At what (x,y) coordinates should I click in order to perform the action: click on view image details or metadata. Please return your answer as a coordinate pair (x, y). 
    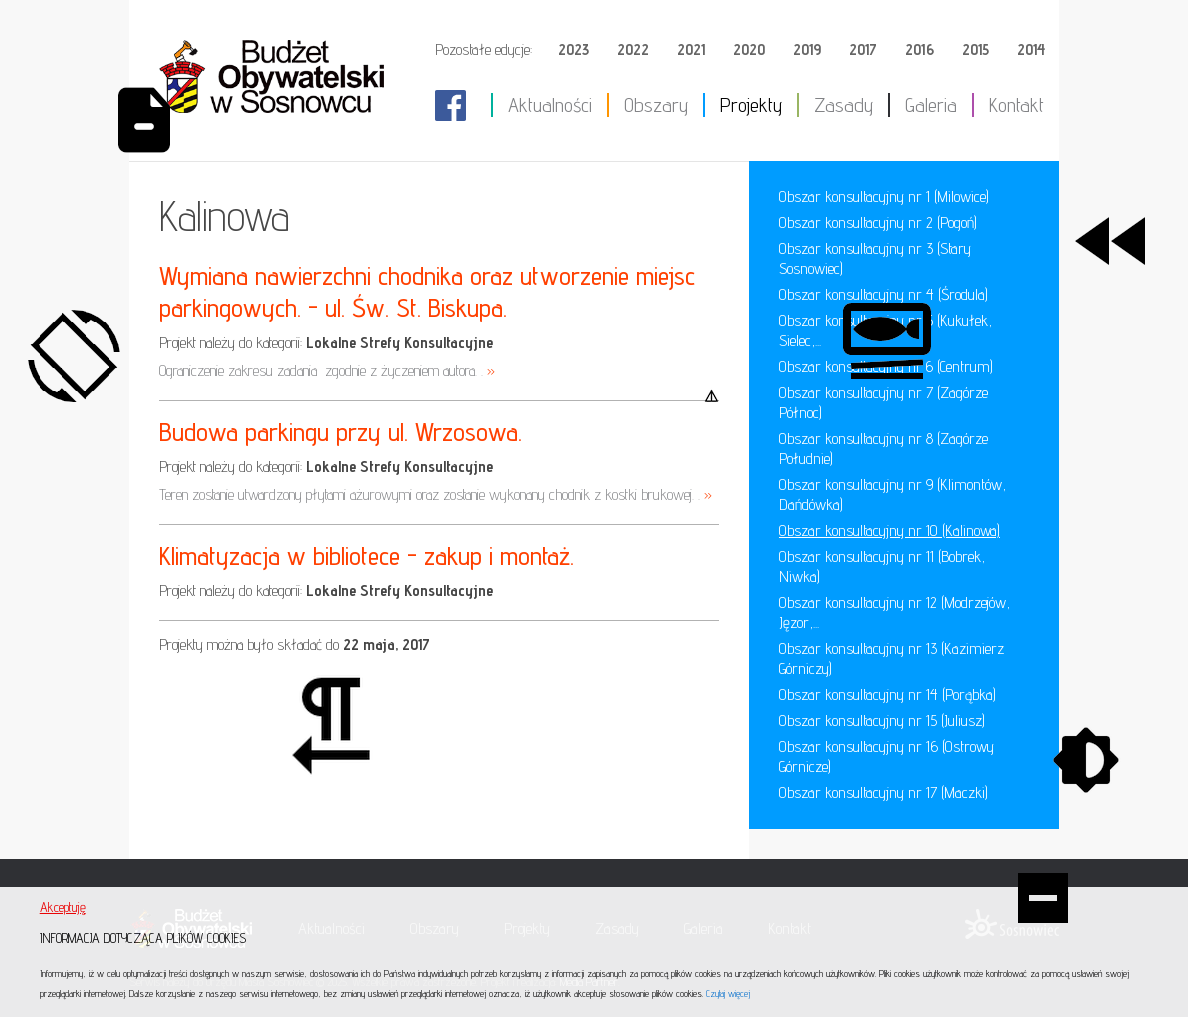
    Looking at the image, I should click on (711, 395).